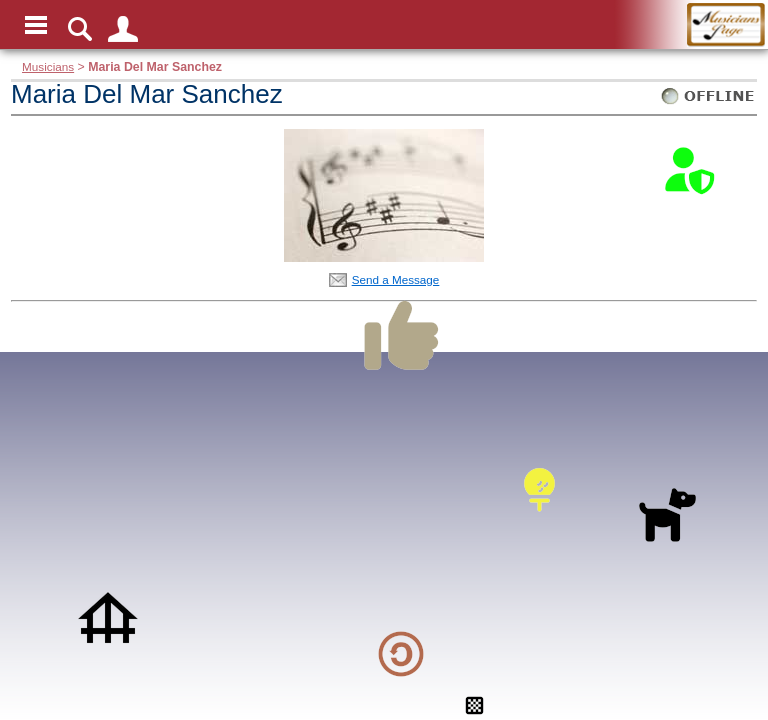 This screenshot has width=768, height=720. What do you see at coordinates (108, 619) in the screenshot?
I see `view property foundation details` at bounding box center [108, 619].